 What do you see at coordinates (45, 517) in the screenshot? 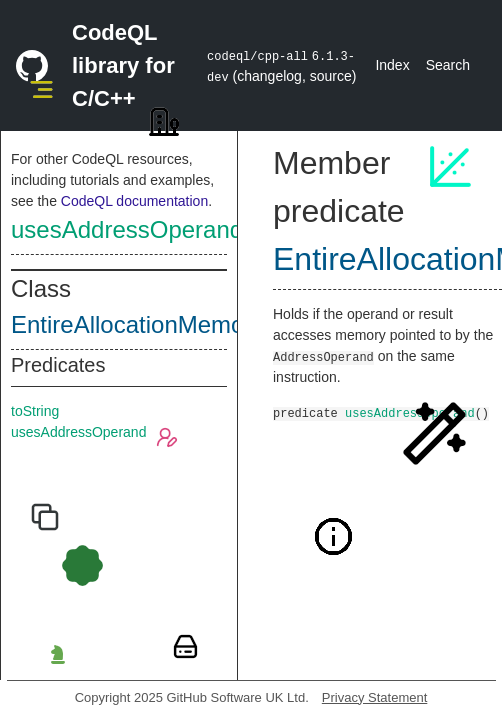
I see `copy to clipboard` at bounding box center [45, 517].